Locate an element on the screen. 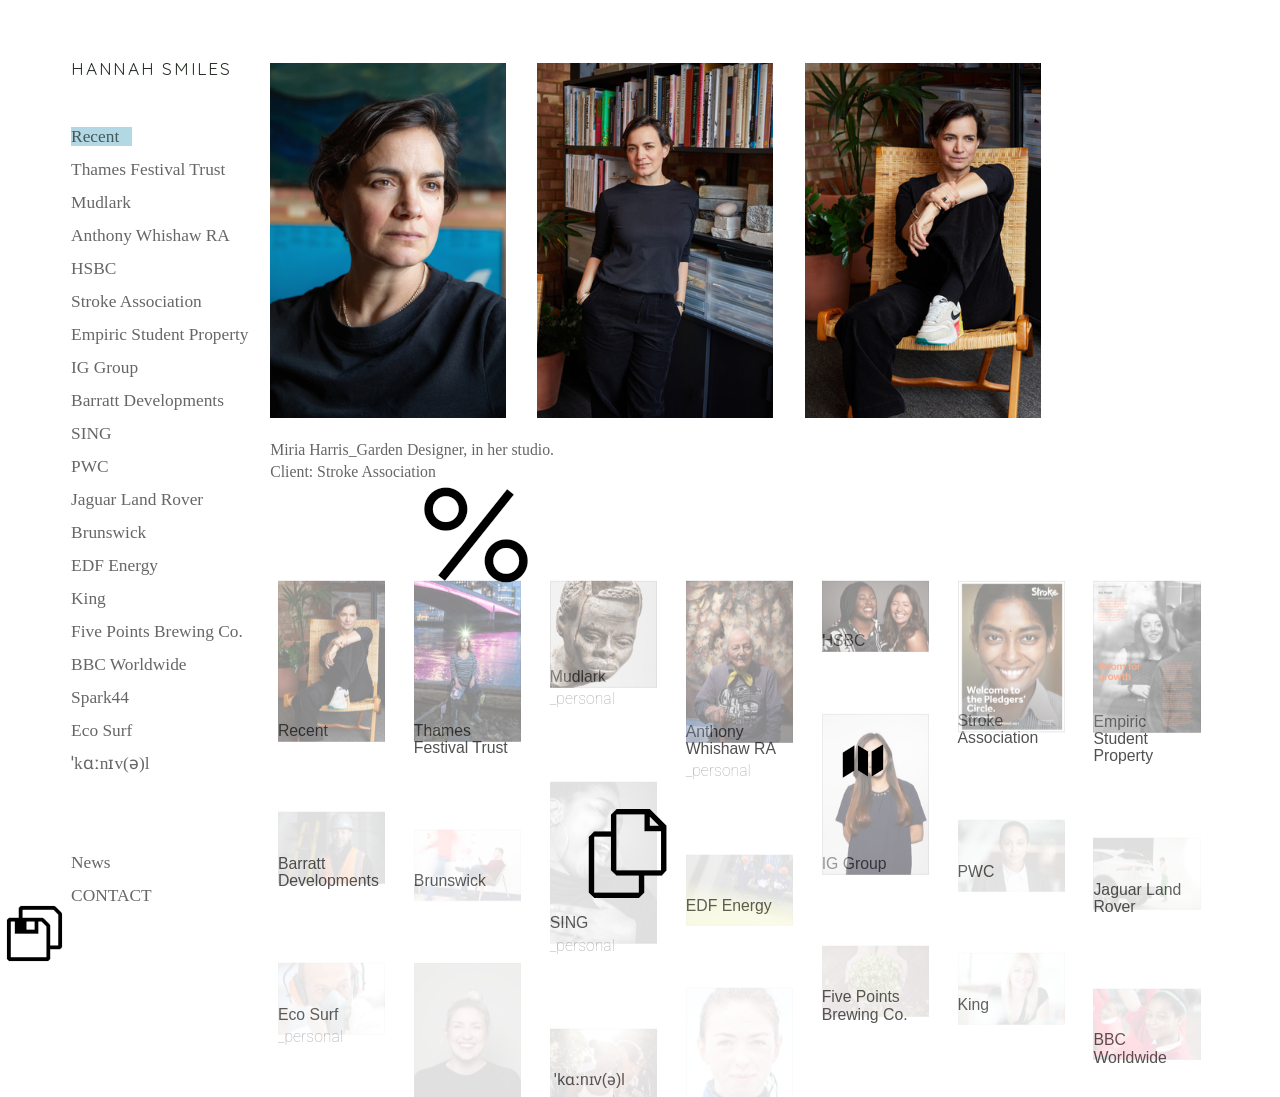 The width and height of the screenshot is (1280, 1097). browse files in the explorer panel is located at coordinates (629, 853).